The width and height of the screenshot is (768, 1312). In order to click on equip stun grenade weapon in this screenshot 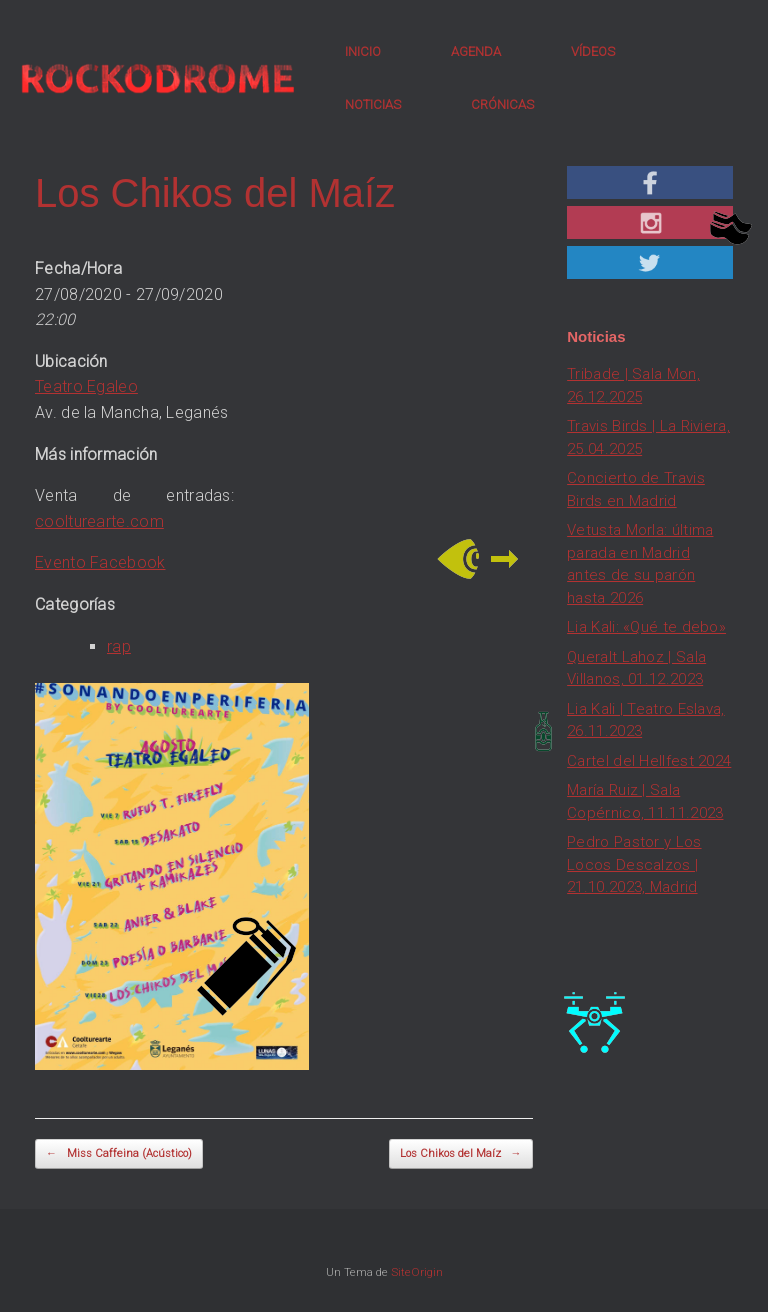, I will do `click(246, 966)`.